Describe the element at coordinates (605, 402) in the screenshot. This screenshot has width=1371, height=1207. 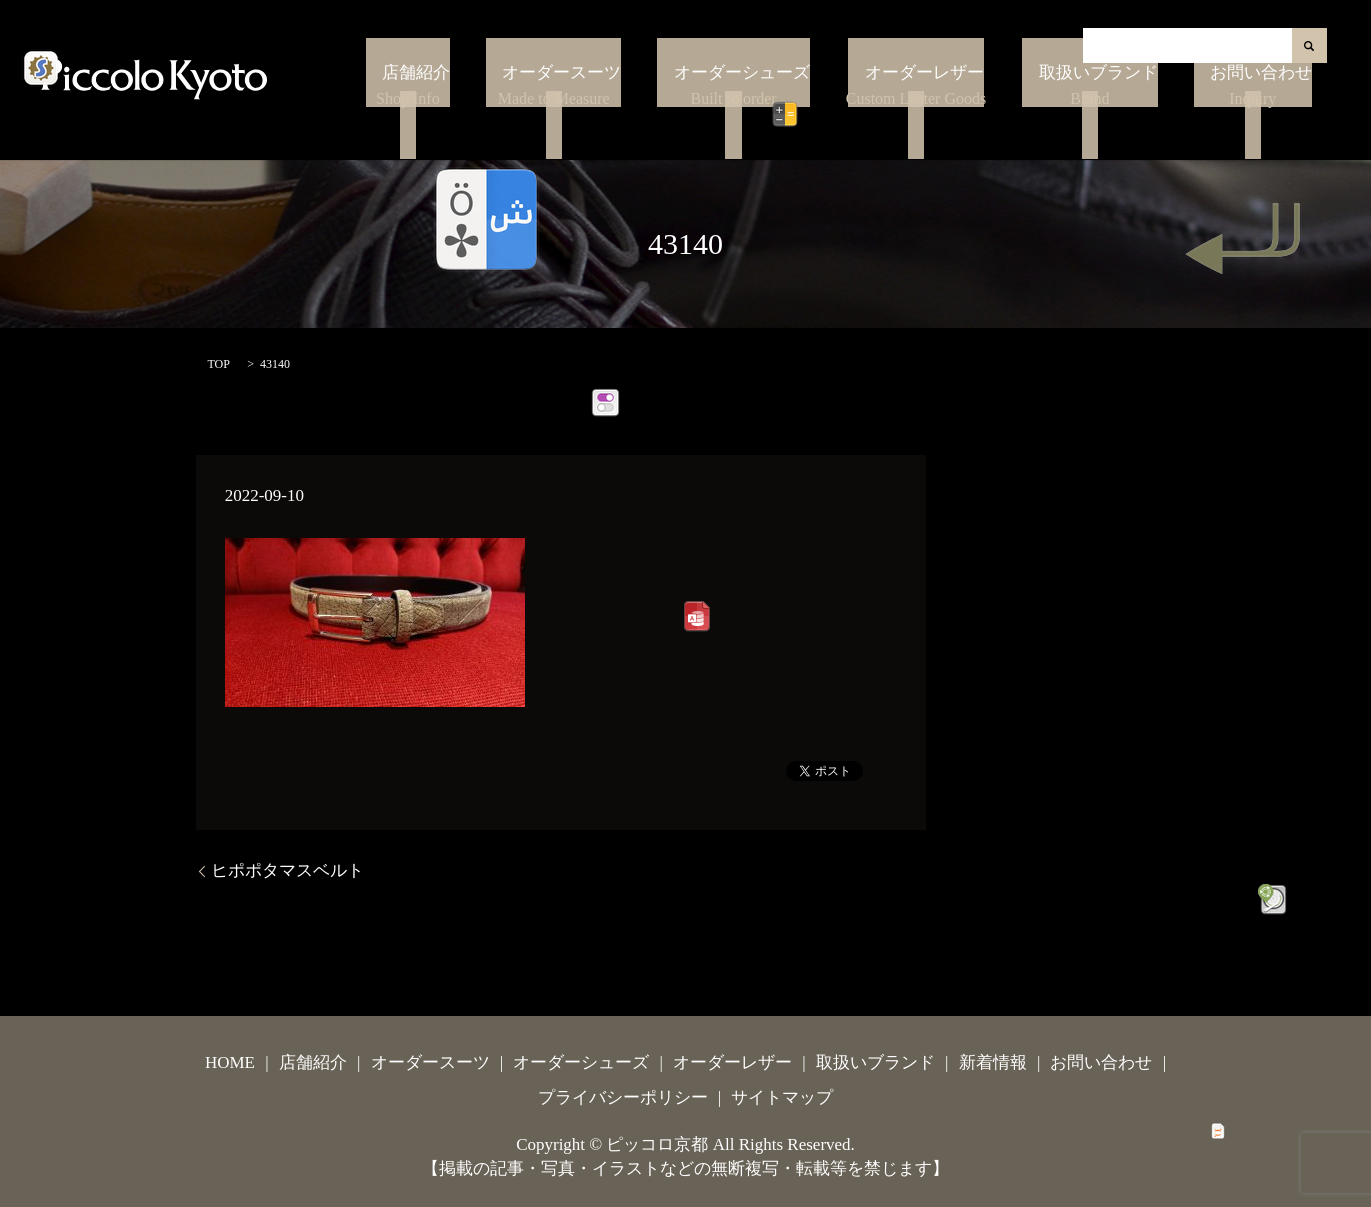
I see `open gnome tweaks settings` at that location.